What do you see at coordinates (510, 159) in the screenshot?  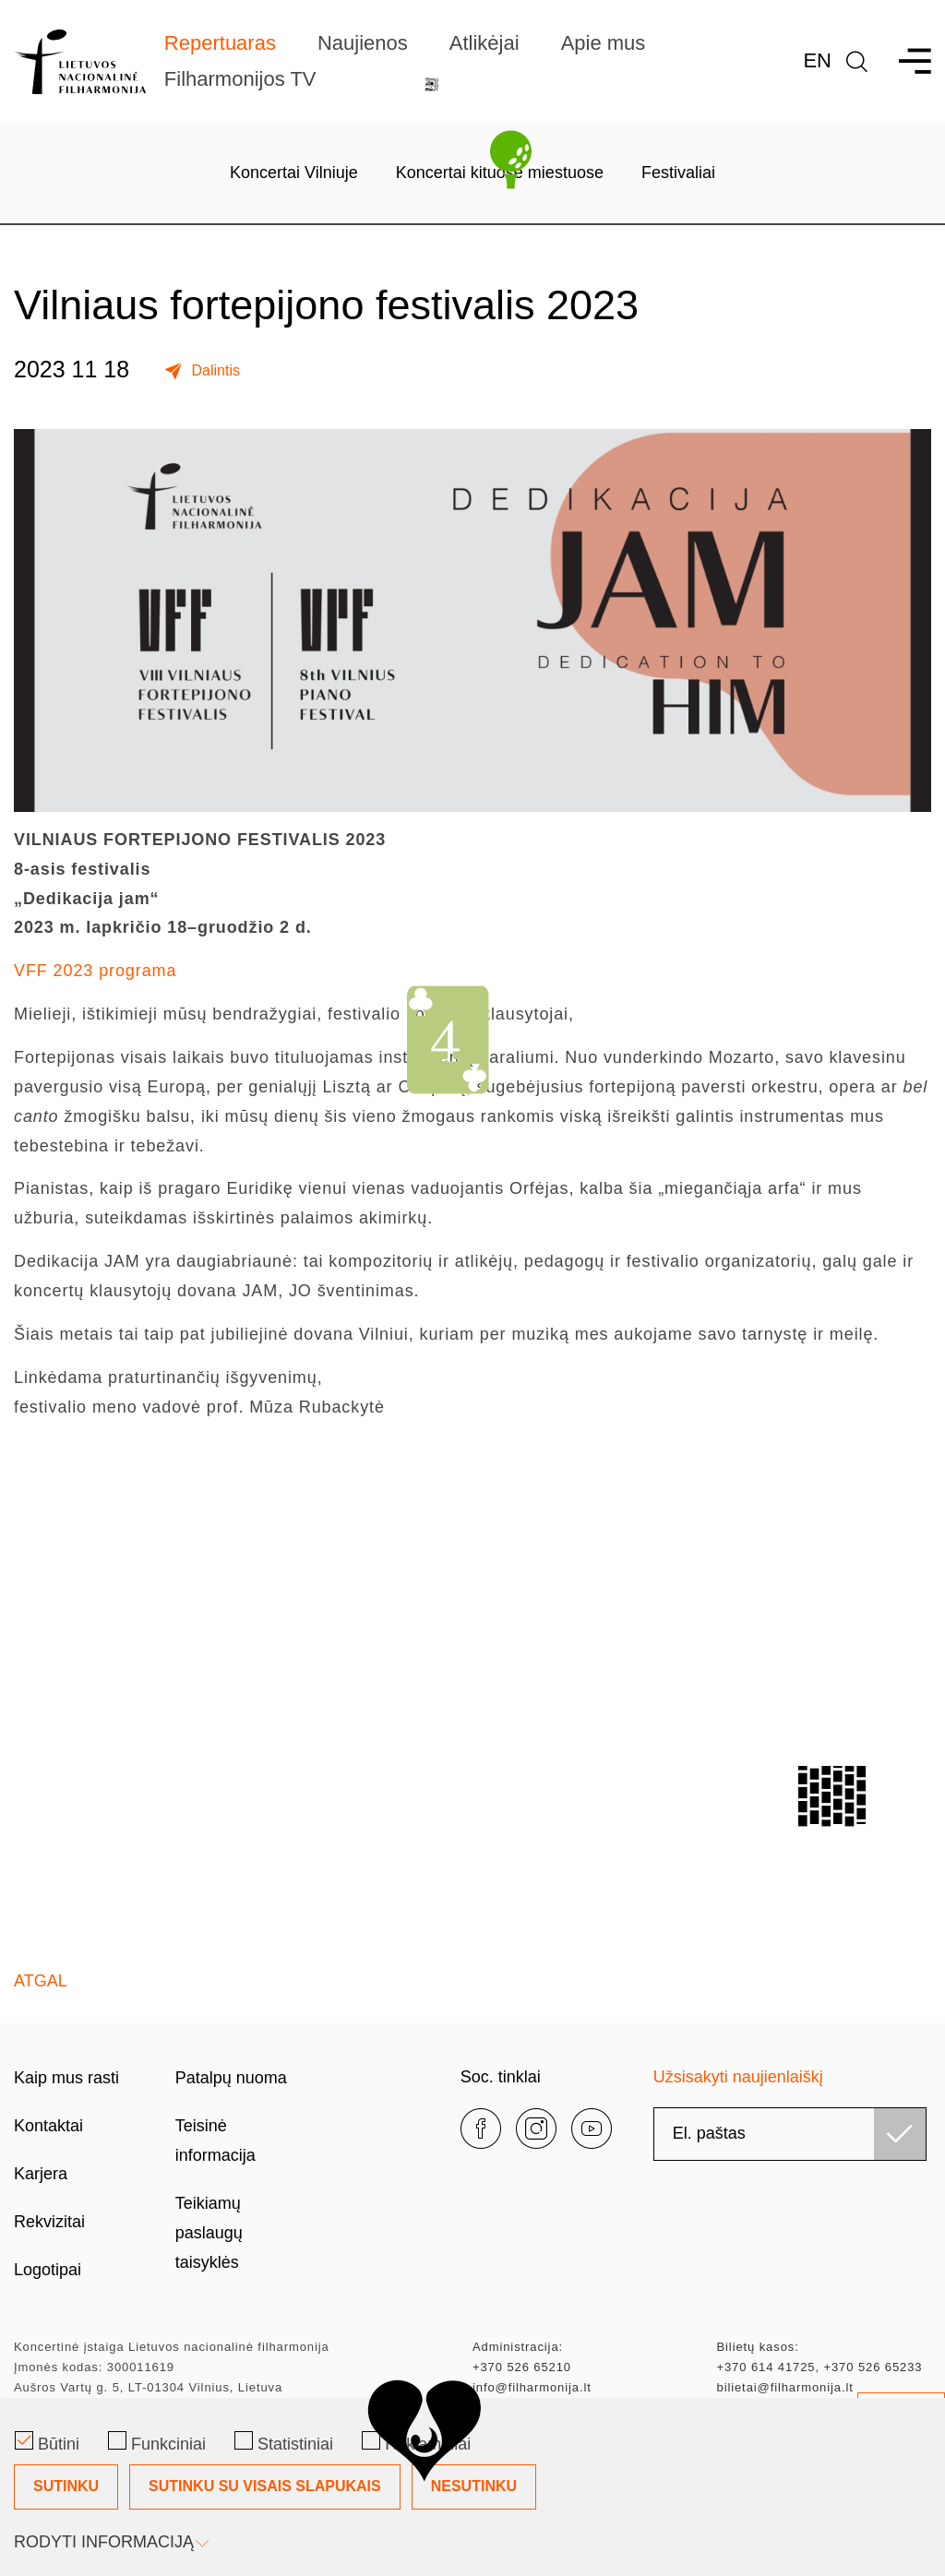 I see `access golf game or mini-golf feature` at bounding box center [510, 159].